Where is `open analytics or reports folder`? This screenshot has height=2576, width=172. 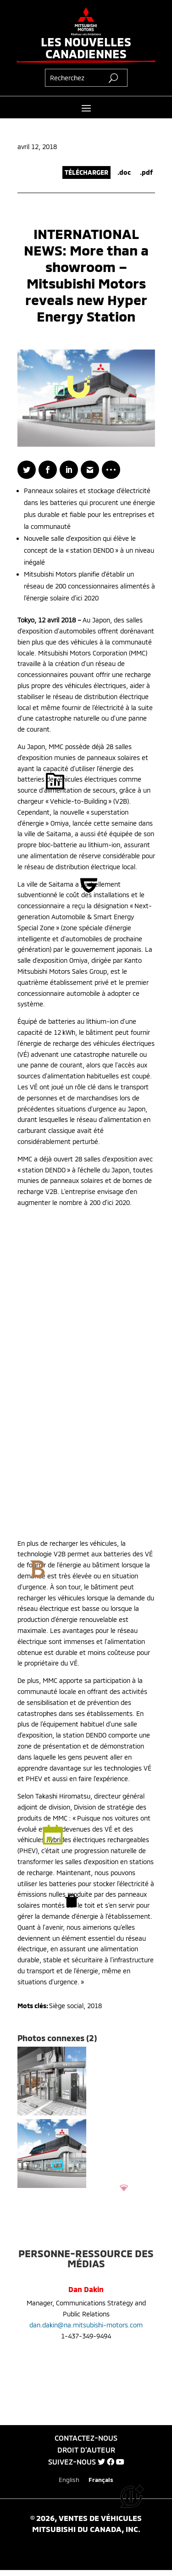 open analytics or reports folder is located at coordinates (55, 781).